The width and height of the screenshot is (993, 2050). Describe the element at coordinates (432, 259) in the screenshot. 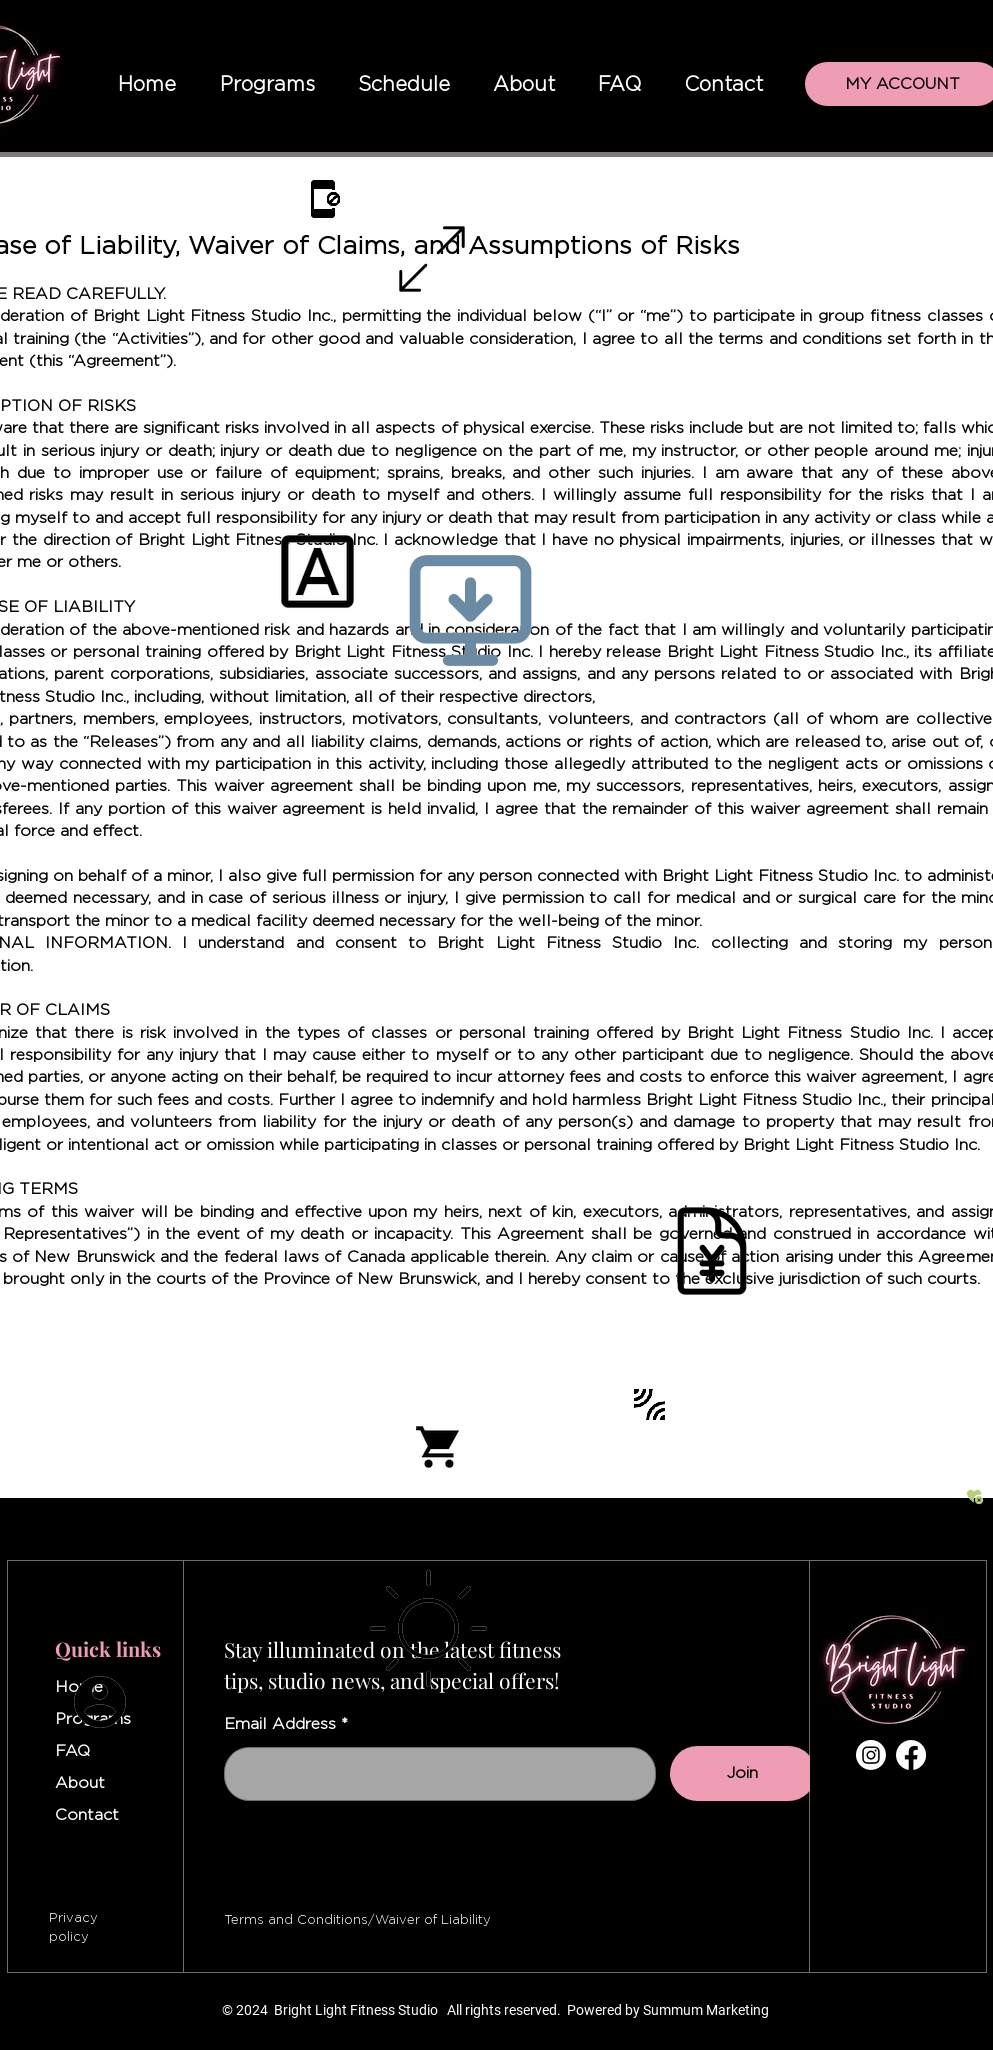

I see `expand to full screen` at that location.